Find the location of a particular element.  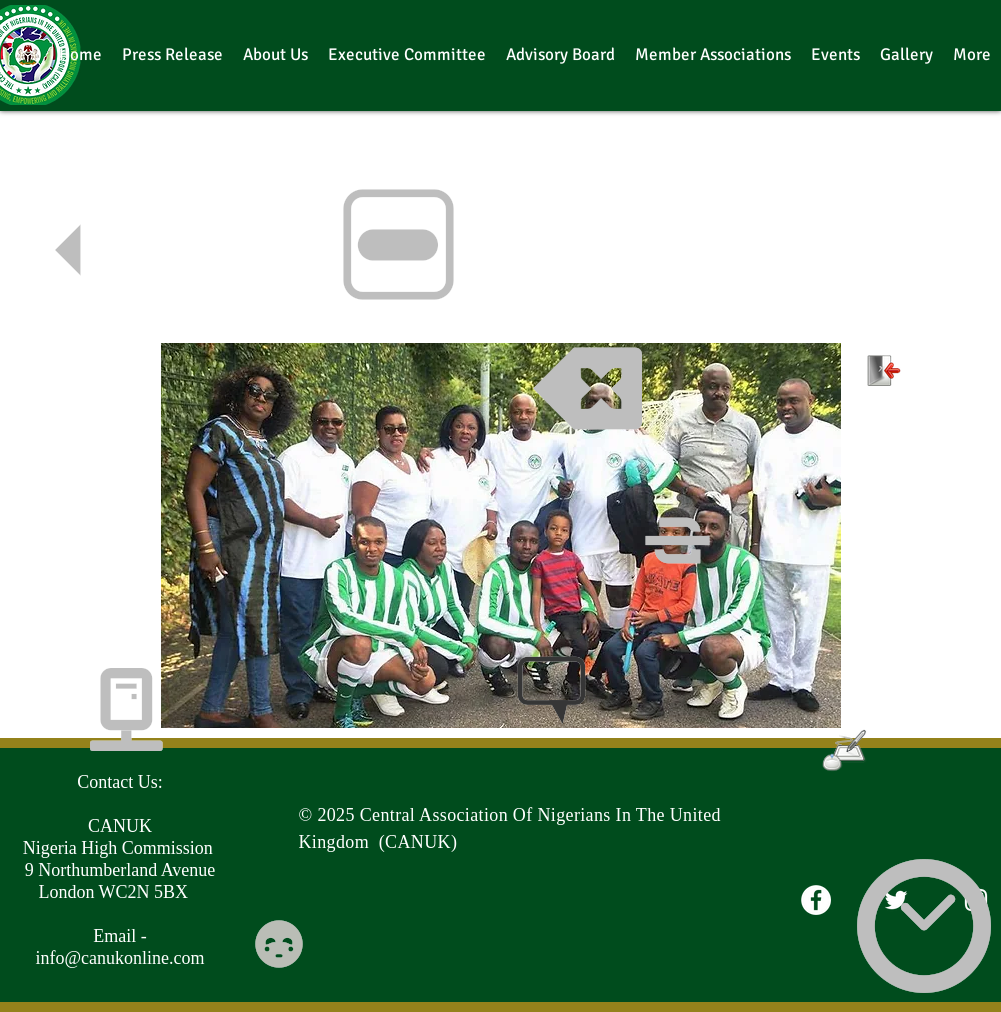

access network server settings is located at coordinates (131, 709).